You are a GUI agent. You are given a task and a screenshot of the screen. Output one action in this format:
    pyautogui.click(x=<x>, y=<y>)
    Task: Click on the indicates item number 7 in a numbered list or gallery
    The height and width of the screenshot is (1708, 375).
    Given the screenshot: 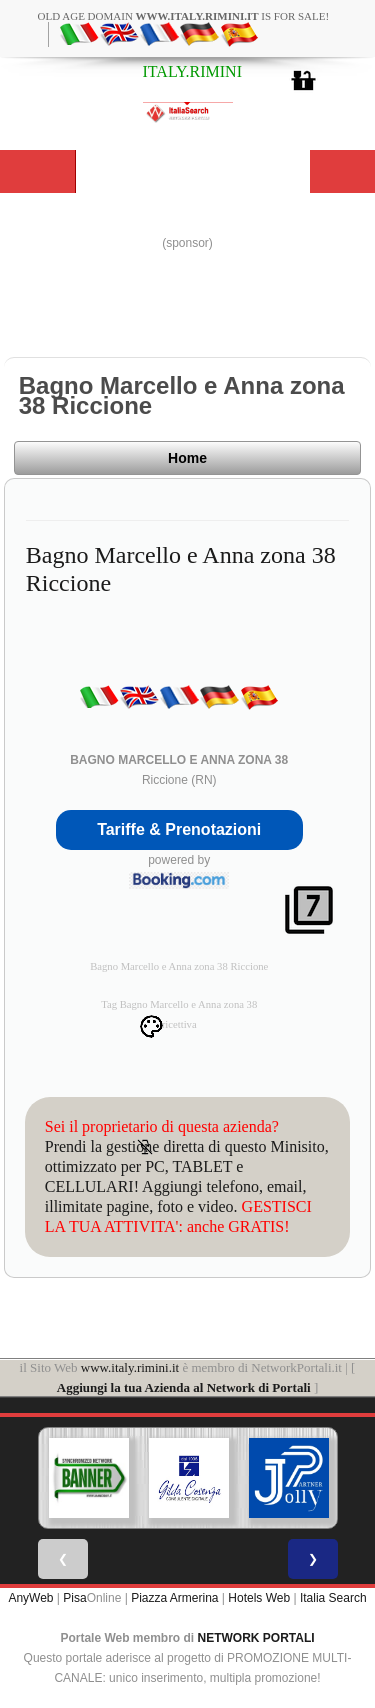 What is the action you would take?
    pyautogui.click(x=309, y=910)
    